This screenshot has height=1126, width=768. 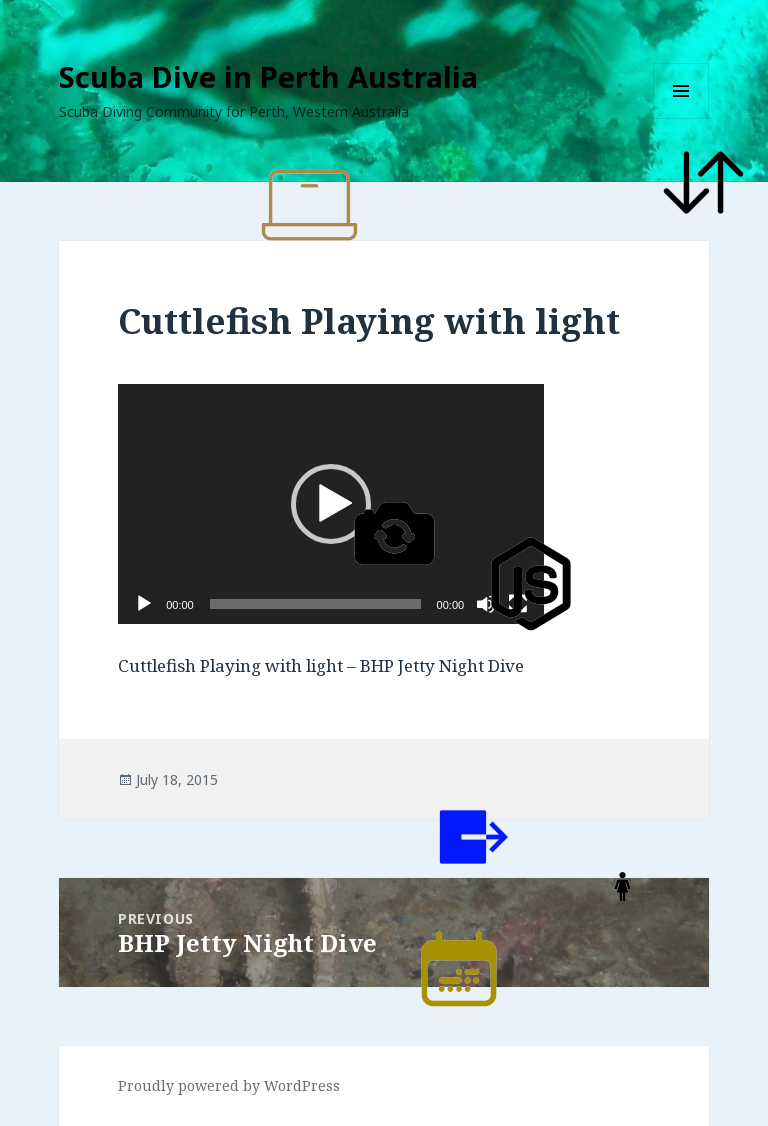 What do you see at coordinates (394, 533) in the screenshot?
I see `switch between front and rear camera` at bounding box center [394, 533].